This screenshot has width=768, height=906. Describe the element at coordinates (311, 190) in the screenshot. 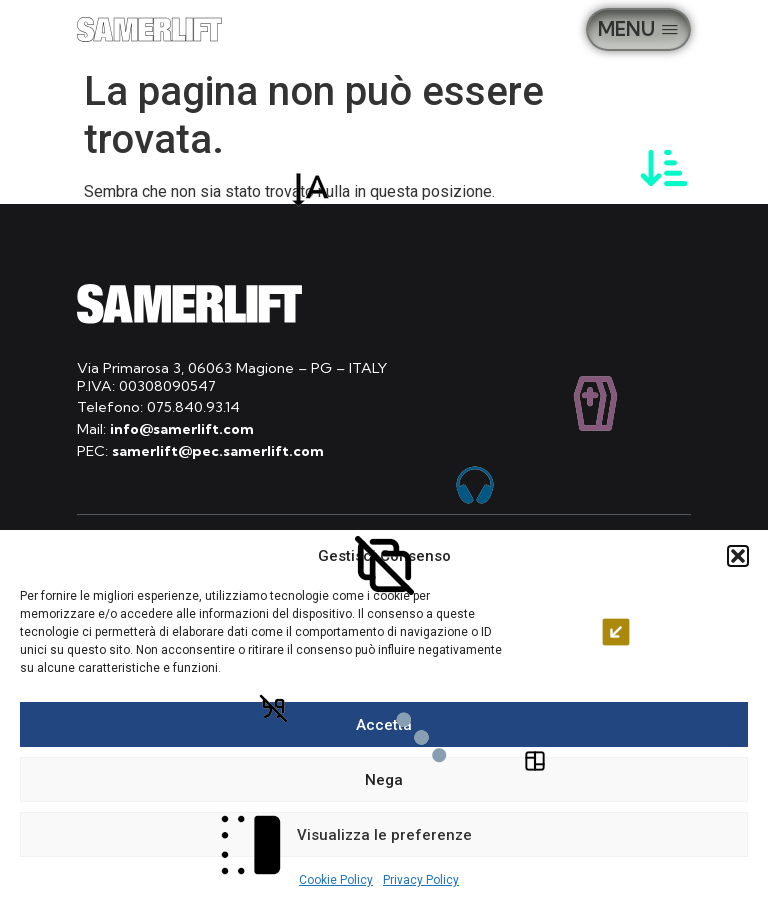

I see `rotate text to vertical orientation` at that location.